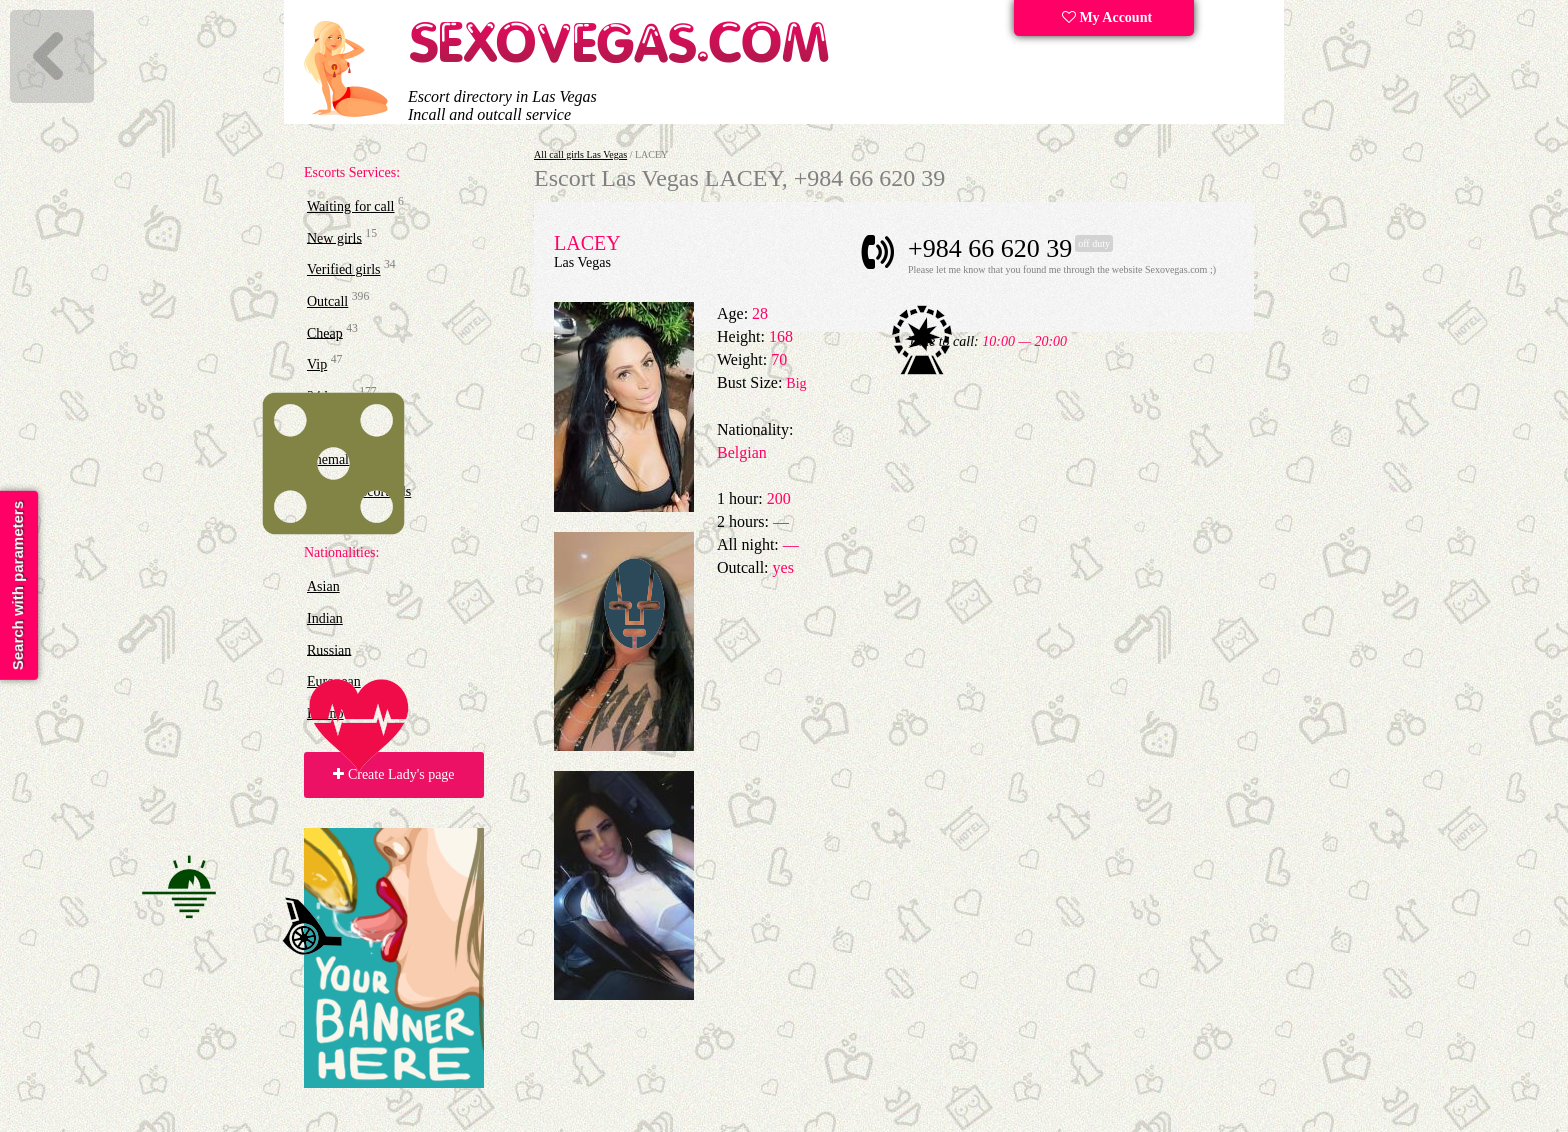  I want to click on view health or fitness tracking data, so click(358, 726).